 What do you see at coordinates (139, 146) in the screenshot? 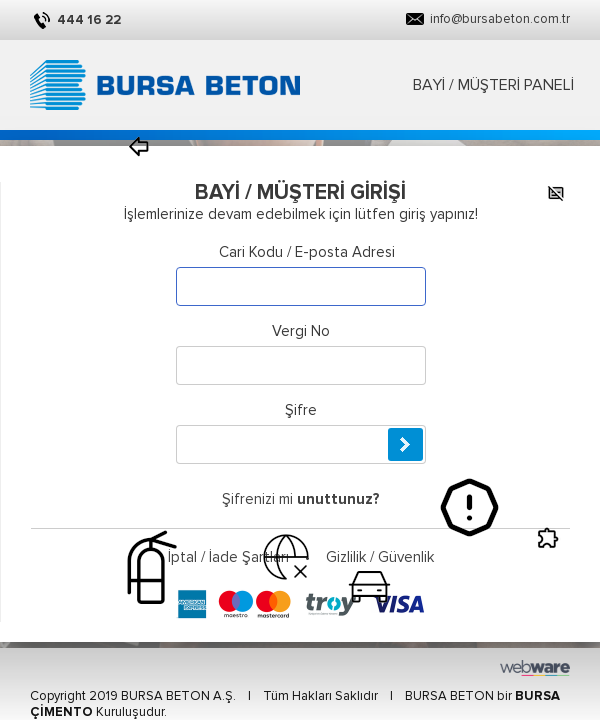
I see `go back to the previous screen` at bounding box center [139, 146].